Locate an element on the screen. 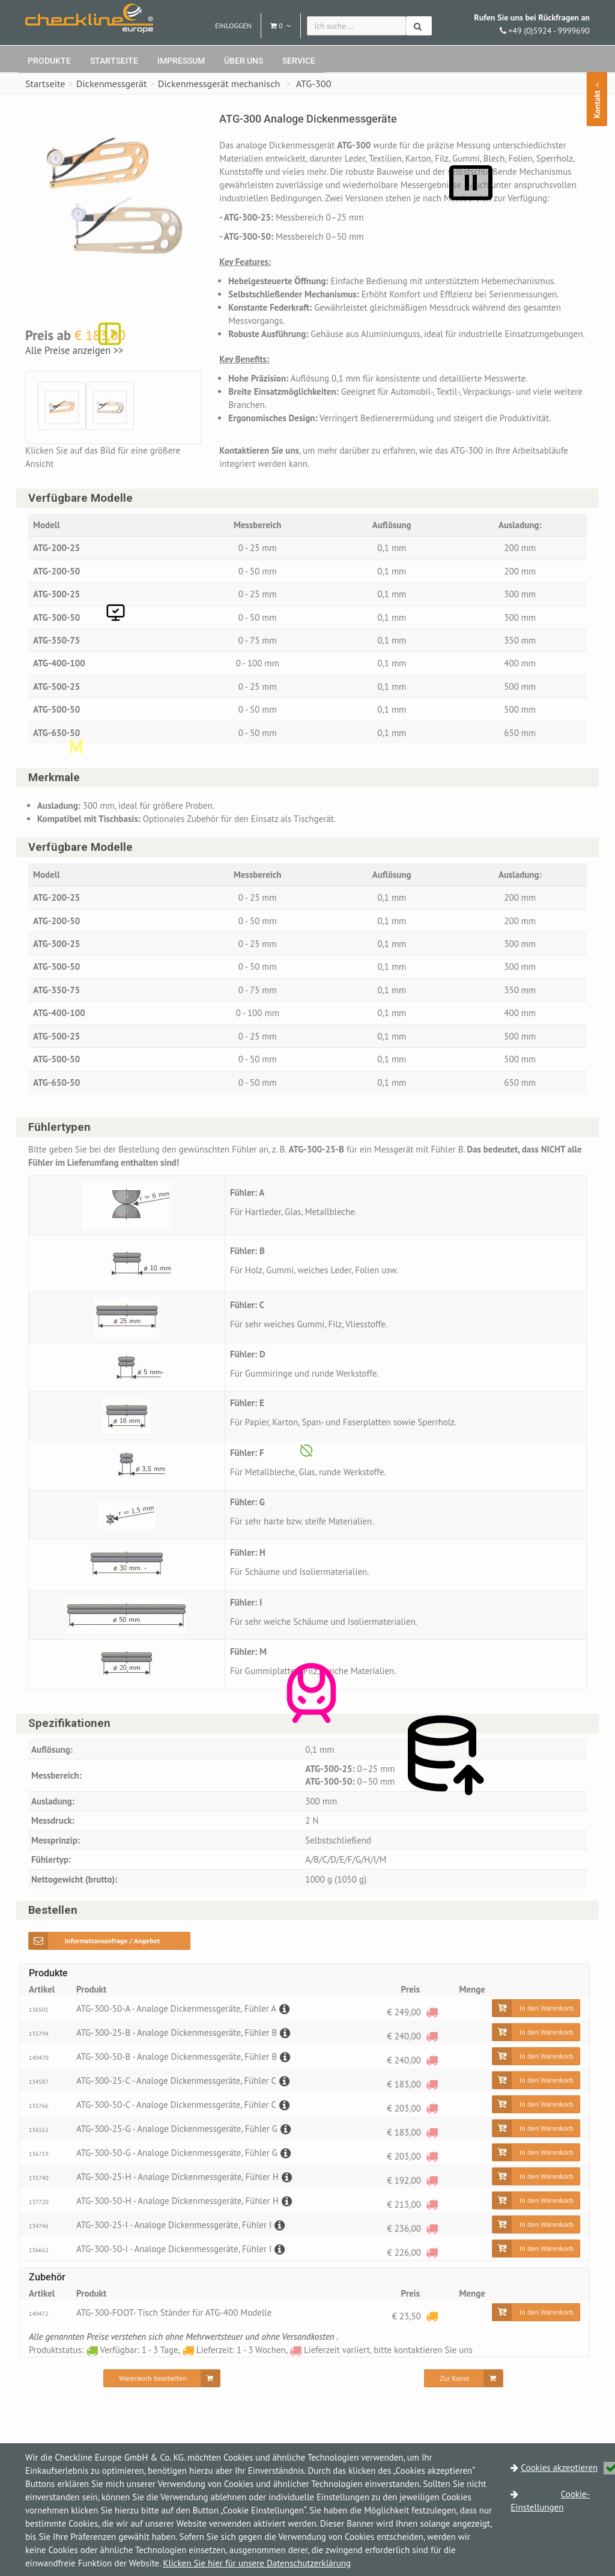 This screenshot has height=2576, width=615. import data into database is located at coordinates (442, 1753).